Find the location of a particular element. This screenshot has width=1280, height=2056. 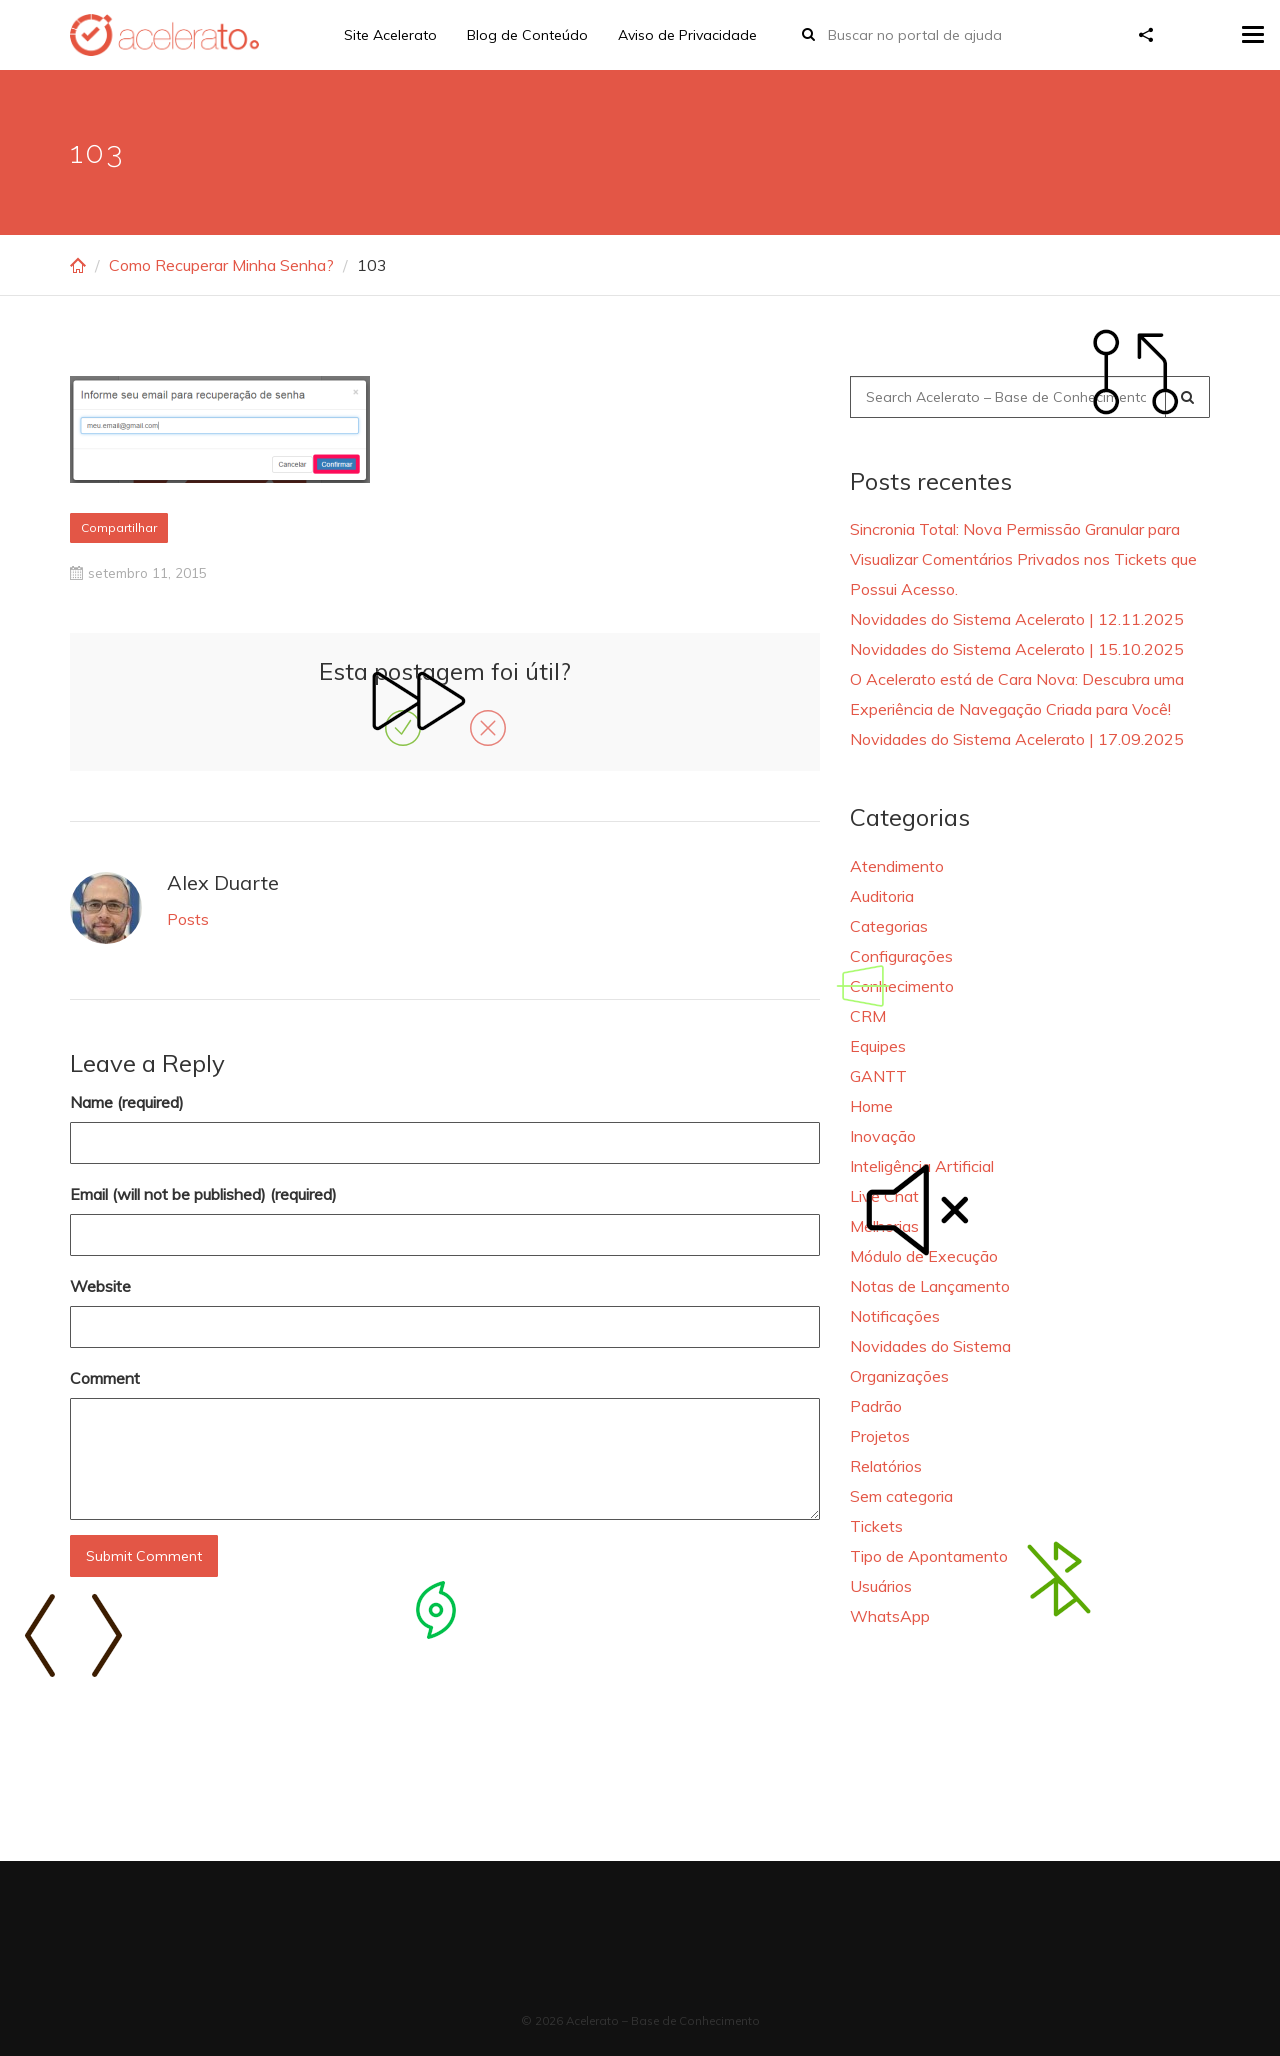

adjust perspective or viewing angle is located at coordinates (863, 986).